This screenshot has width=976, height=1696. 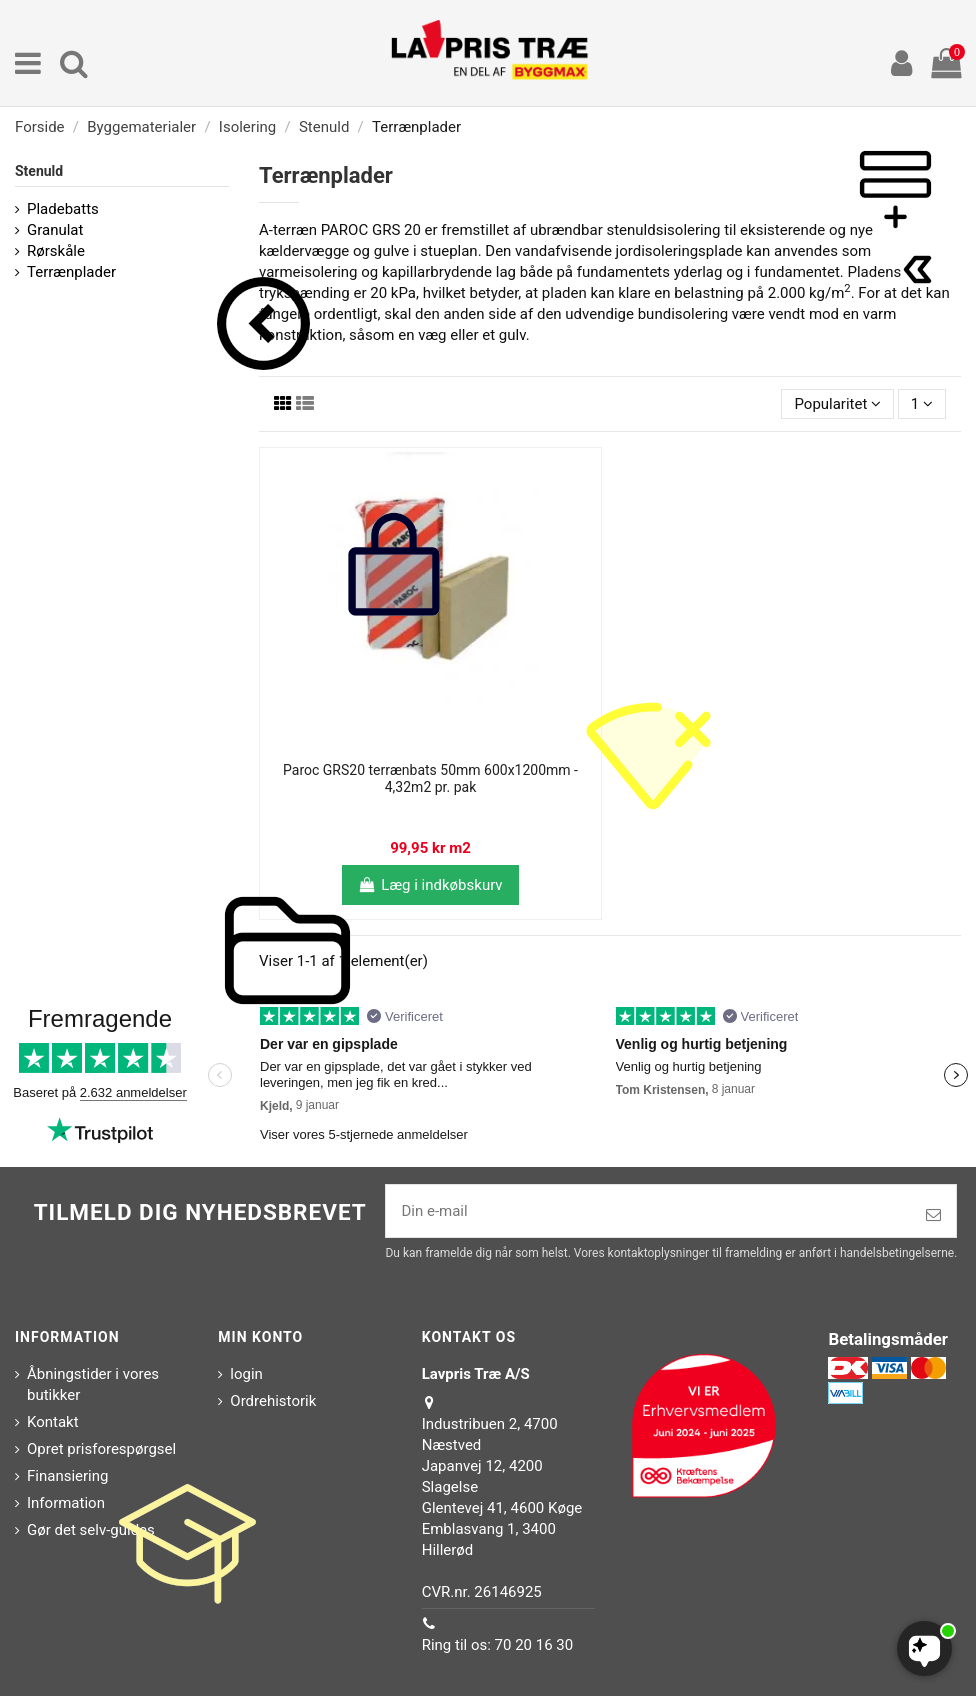 I want to click on go back to the previous screen, so click(x=263, y=323).